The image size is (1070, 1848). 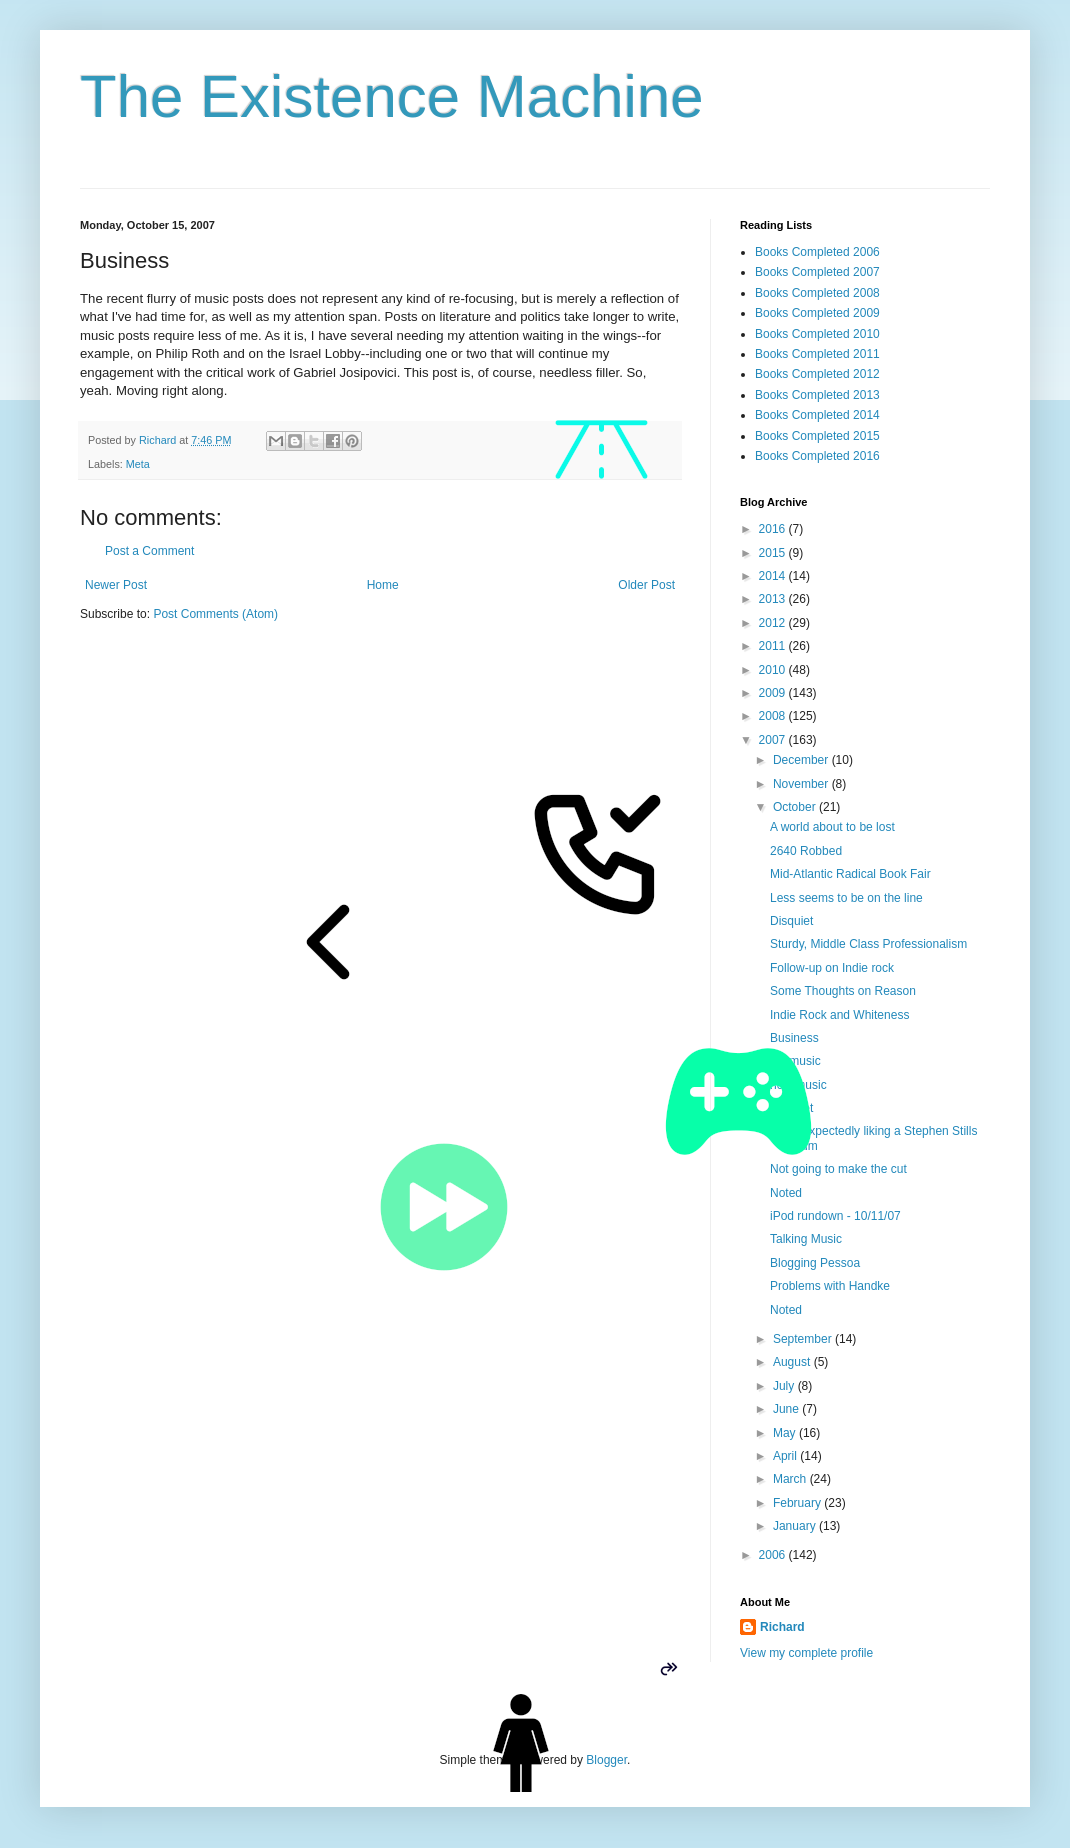 I want to click on go back to the previous screen, so click(x=328, y=942).